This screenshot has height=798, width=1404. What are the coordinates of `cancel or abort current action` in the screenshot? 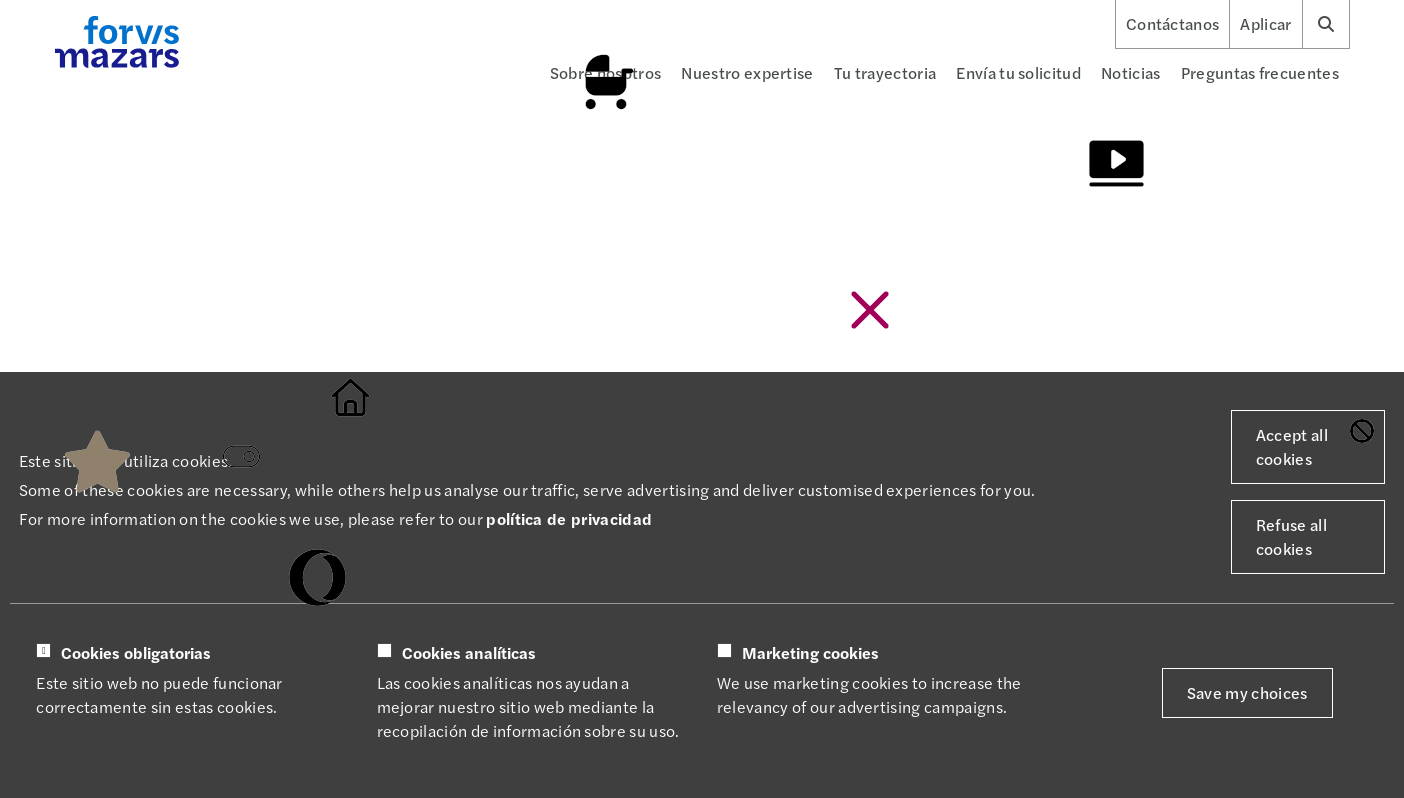 It's located at (1362, 431).